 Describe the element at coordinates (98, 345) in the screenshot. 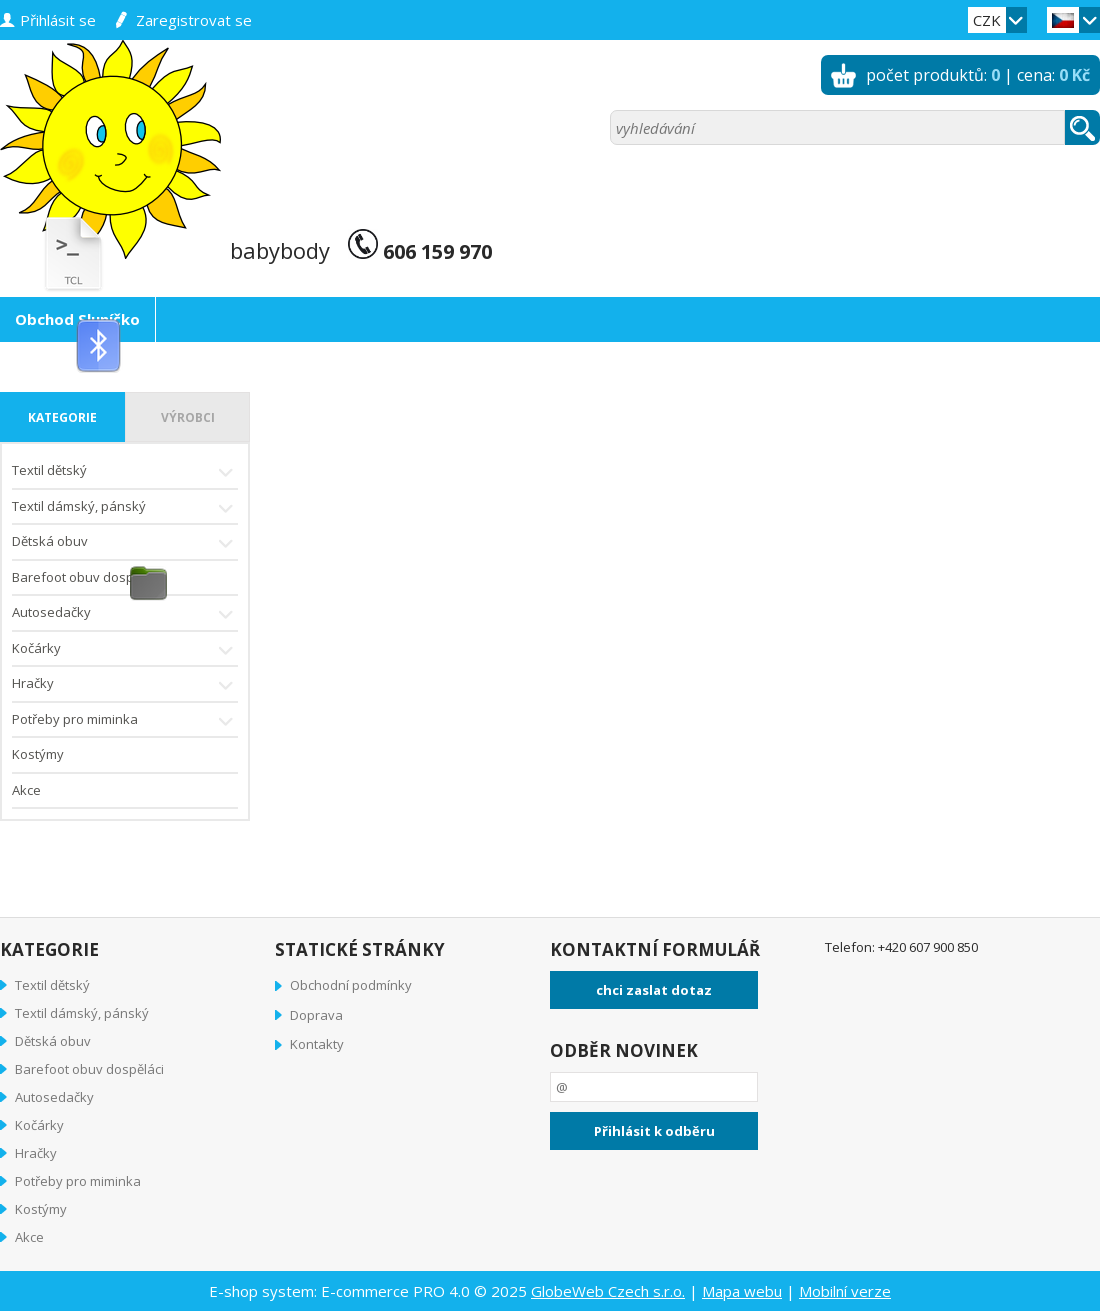

I see `access bluetooth settings` at that location.